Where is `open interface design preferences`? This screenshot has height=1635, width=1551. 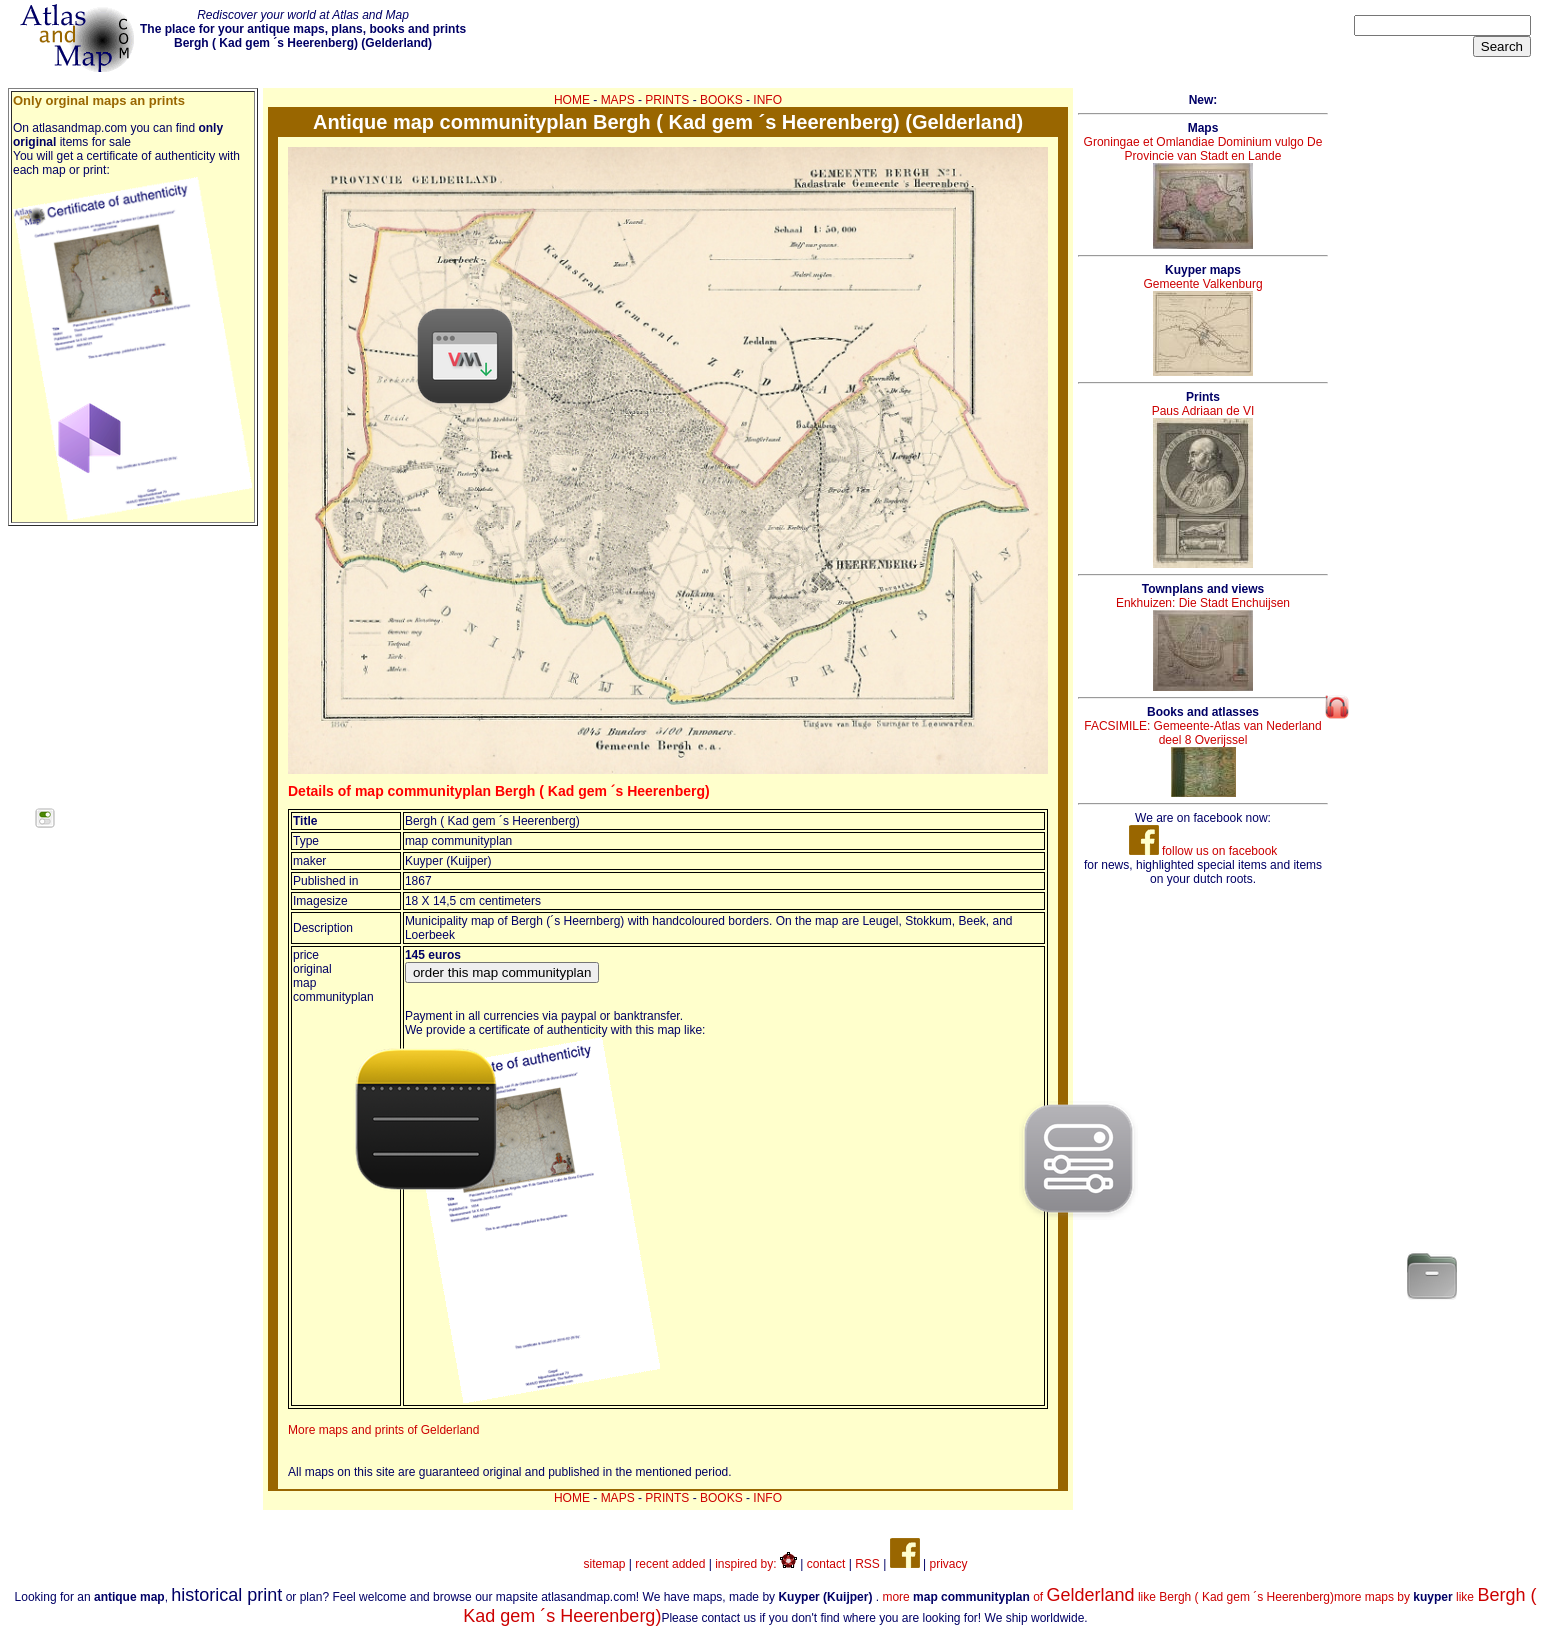
open interface design preferences is located at coordinates (1078, 1160).